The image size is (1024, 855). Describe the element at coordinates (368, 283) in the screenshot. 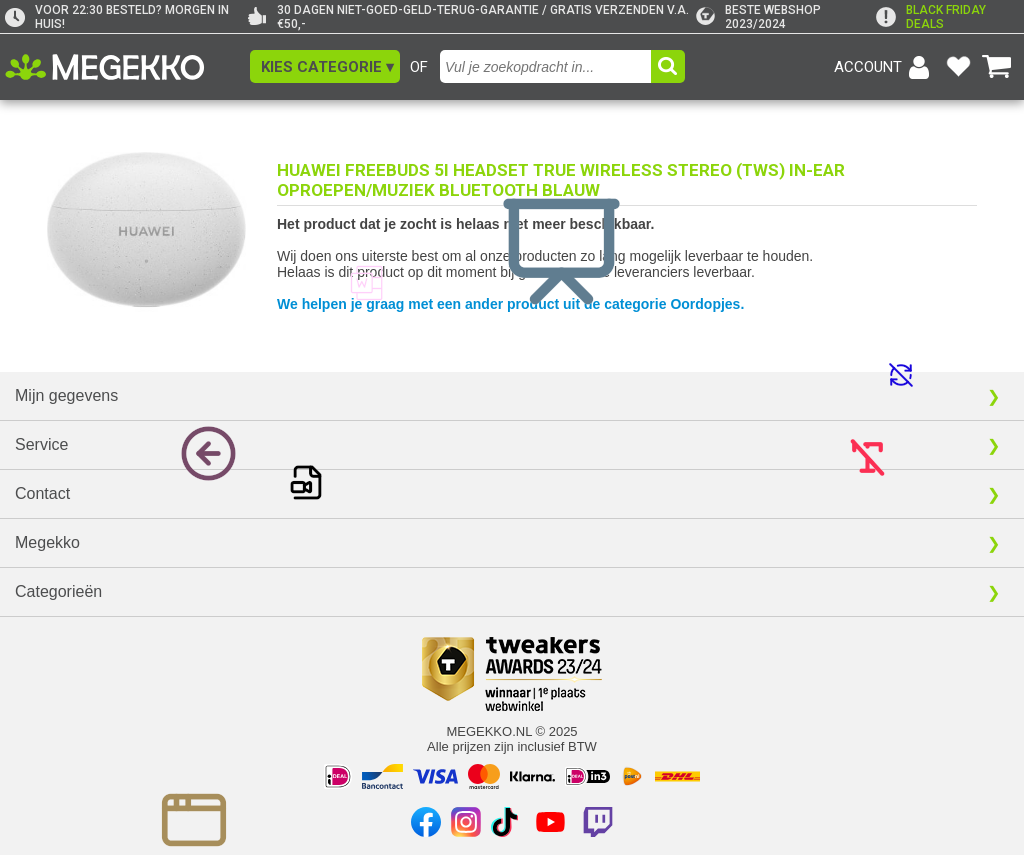

I see `open Microsoft Word` at that location.